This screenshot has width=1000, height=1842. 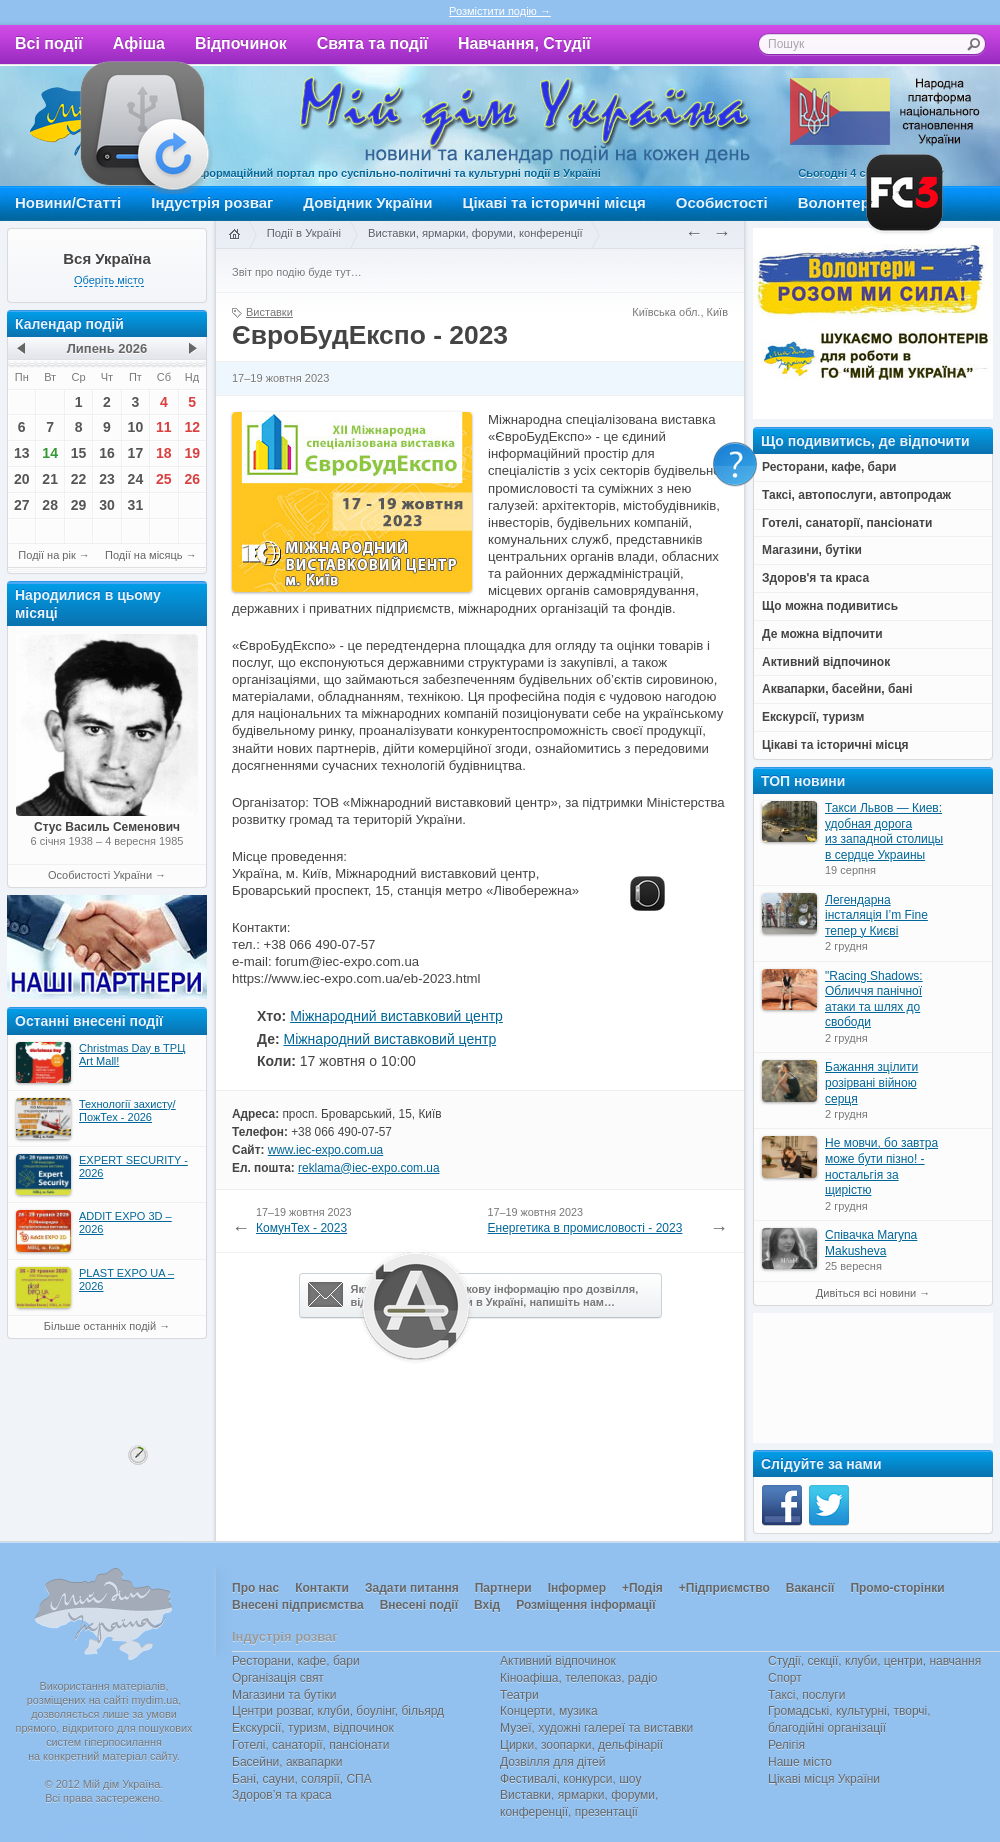 I want to click on launch far cry 3 game, so click(x=904, y=192).